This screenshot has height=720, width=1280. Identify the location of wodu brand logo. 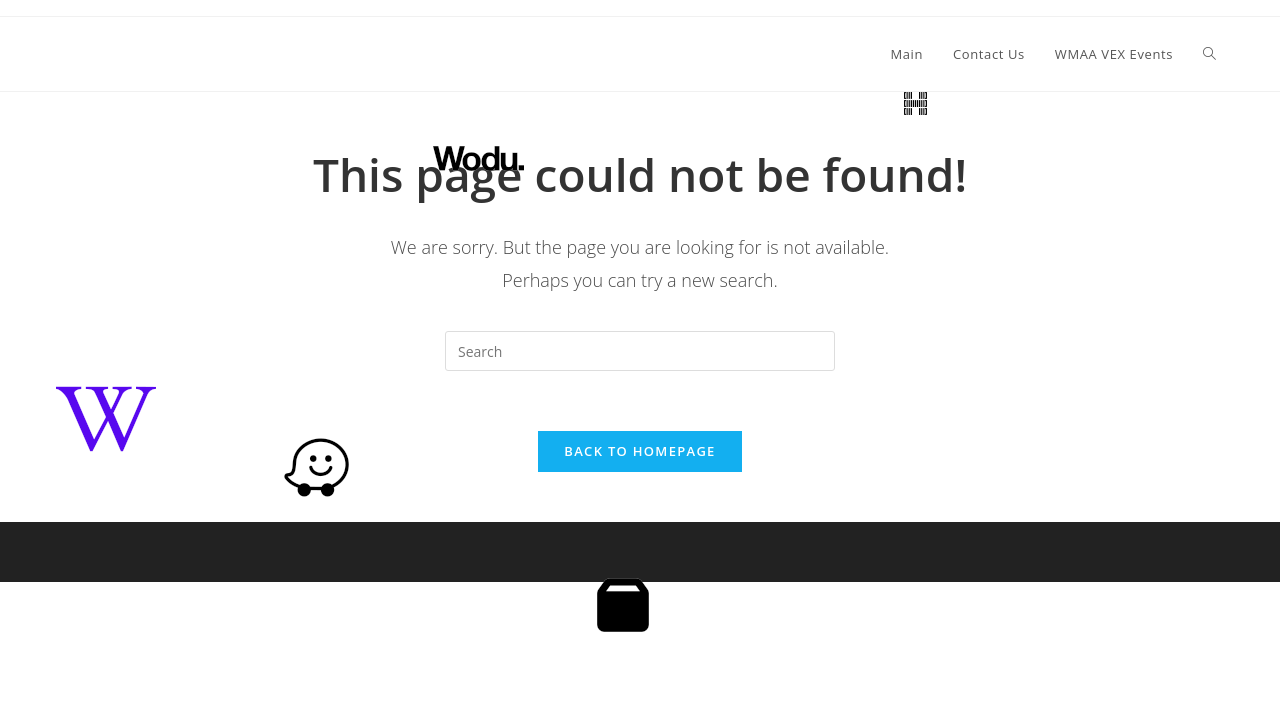
(478, 158).